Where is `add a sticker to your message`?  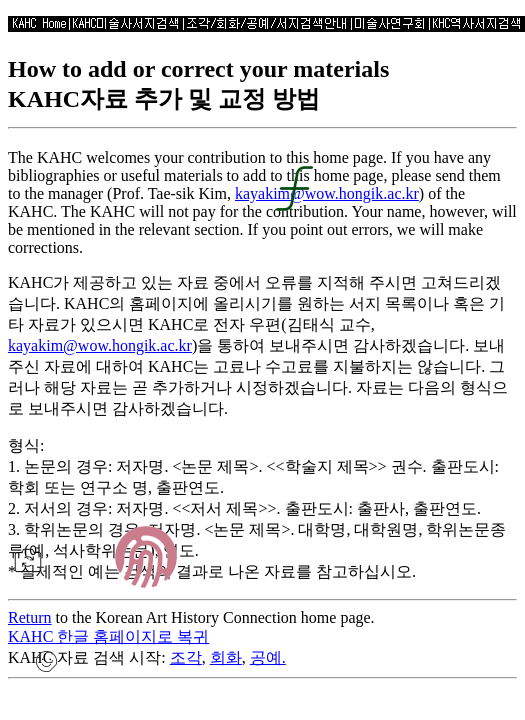
add a sticker to your message is located at coordinates (46, 661).